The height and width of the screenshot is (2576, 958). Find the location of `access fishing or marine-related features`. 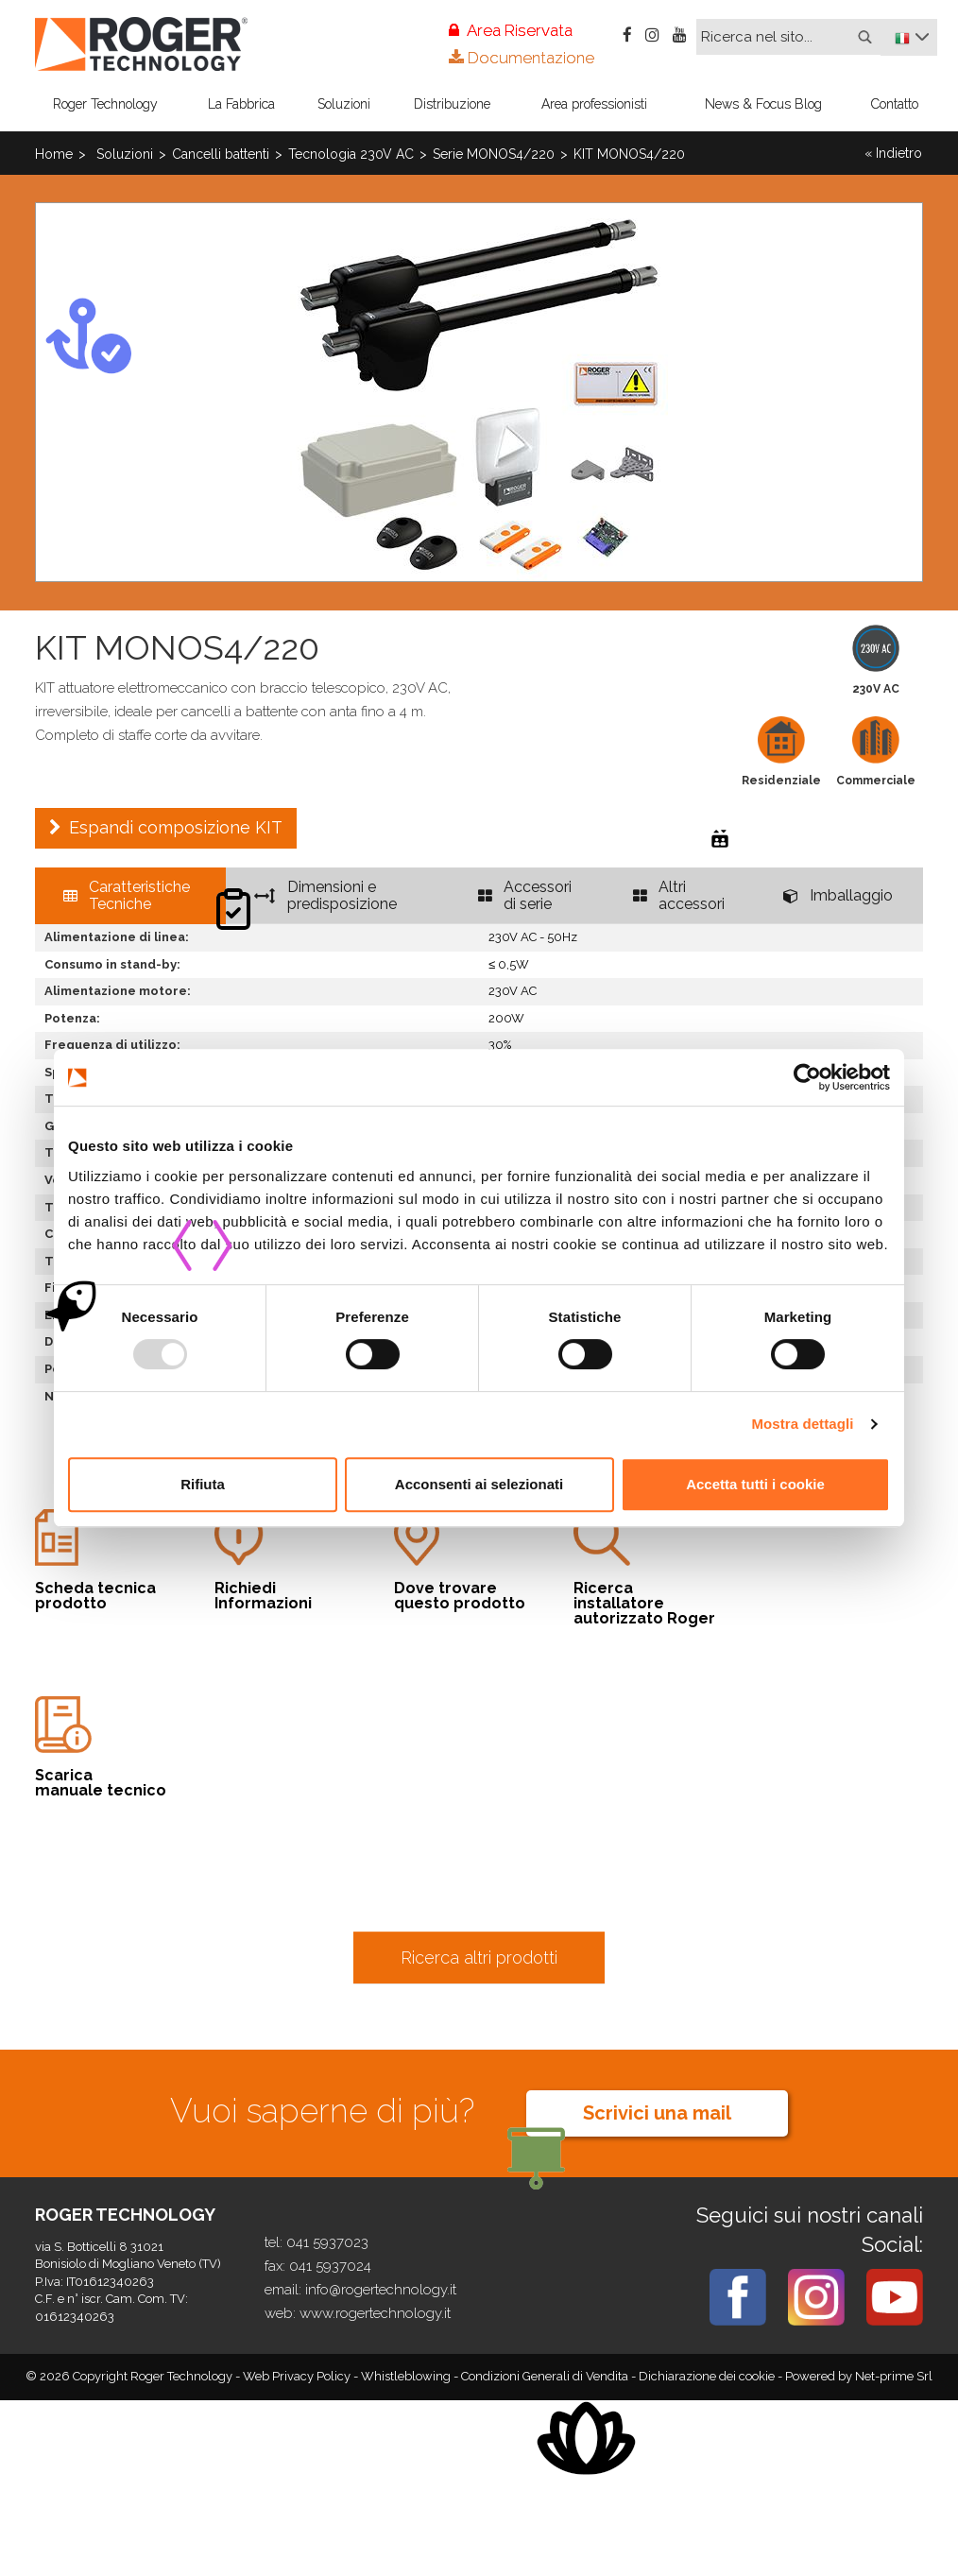

access fishing or marine-related features is located at coordinates (73, 1303).